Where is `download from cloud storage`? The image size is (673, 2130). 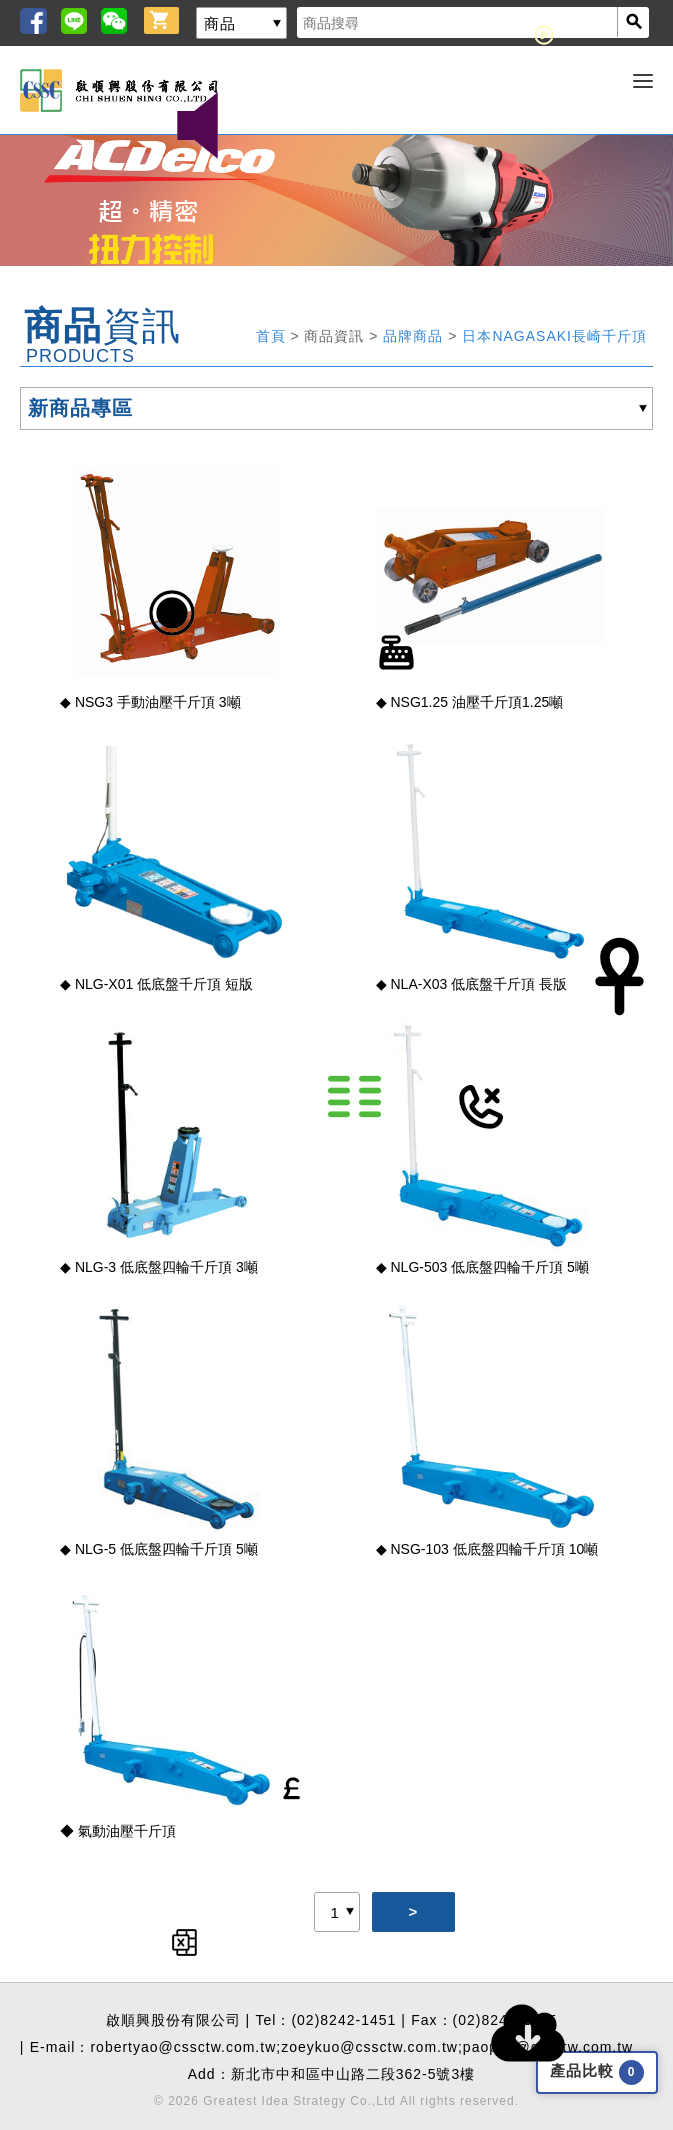
download from cloud storage is located at coordinates (528, 2033).